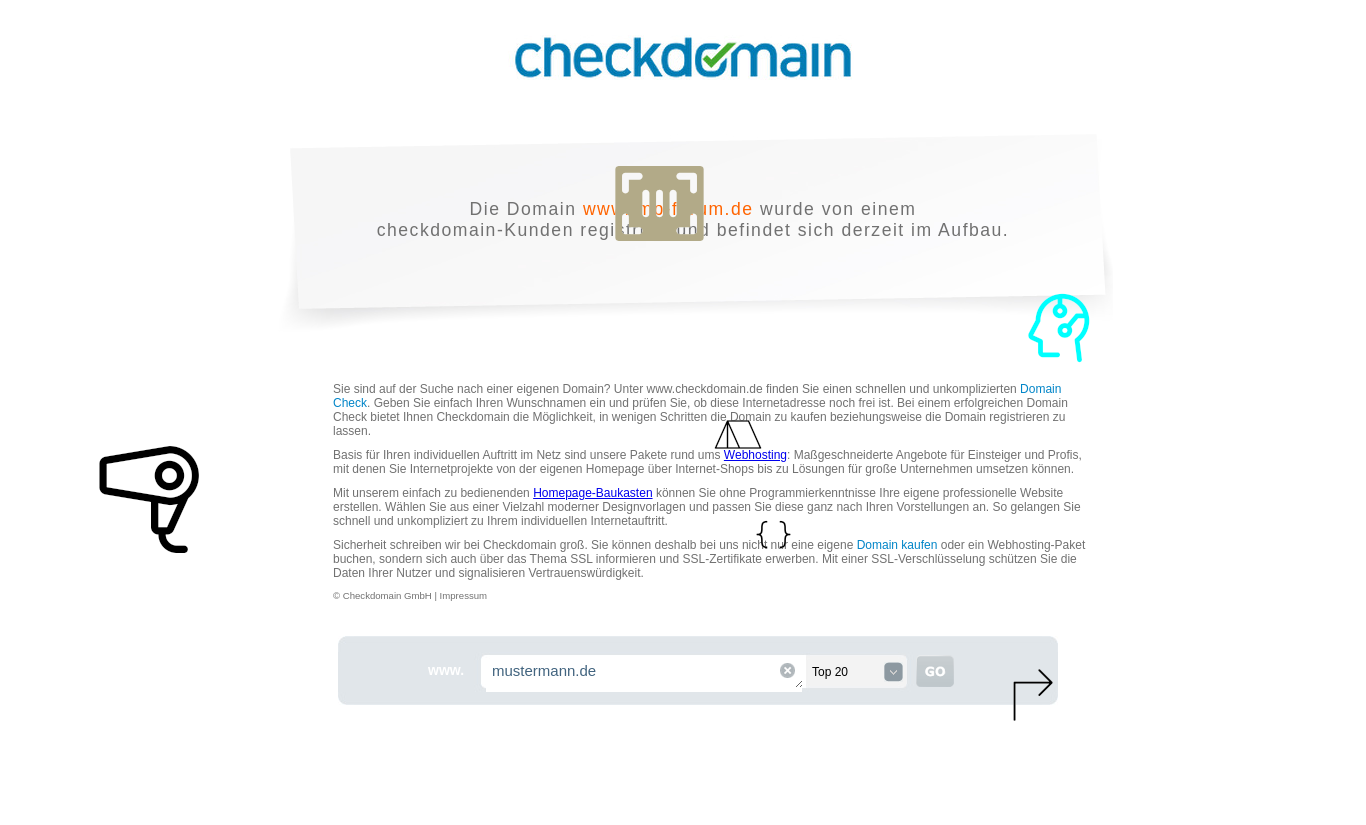  I want to click on redirect or forward content, so click(1029, 695).